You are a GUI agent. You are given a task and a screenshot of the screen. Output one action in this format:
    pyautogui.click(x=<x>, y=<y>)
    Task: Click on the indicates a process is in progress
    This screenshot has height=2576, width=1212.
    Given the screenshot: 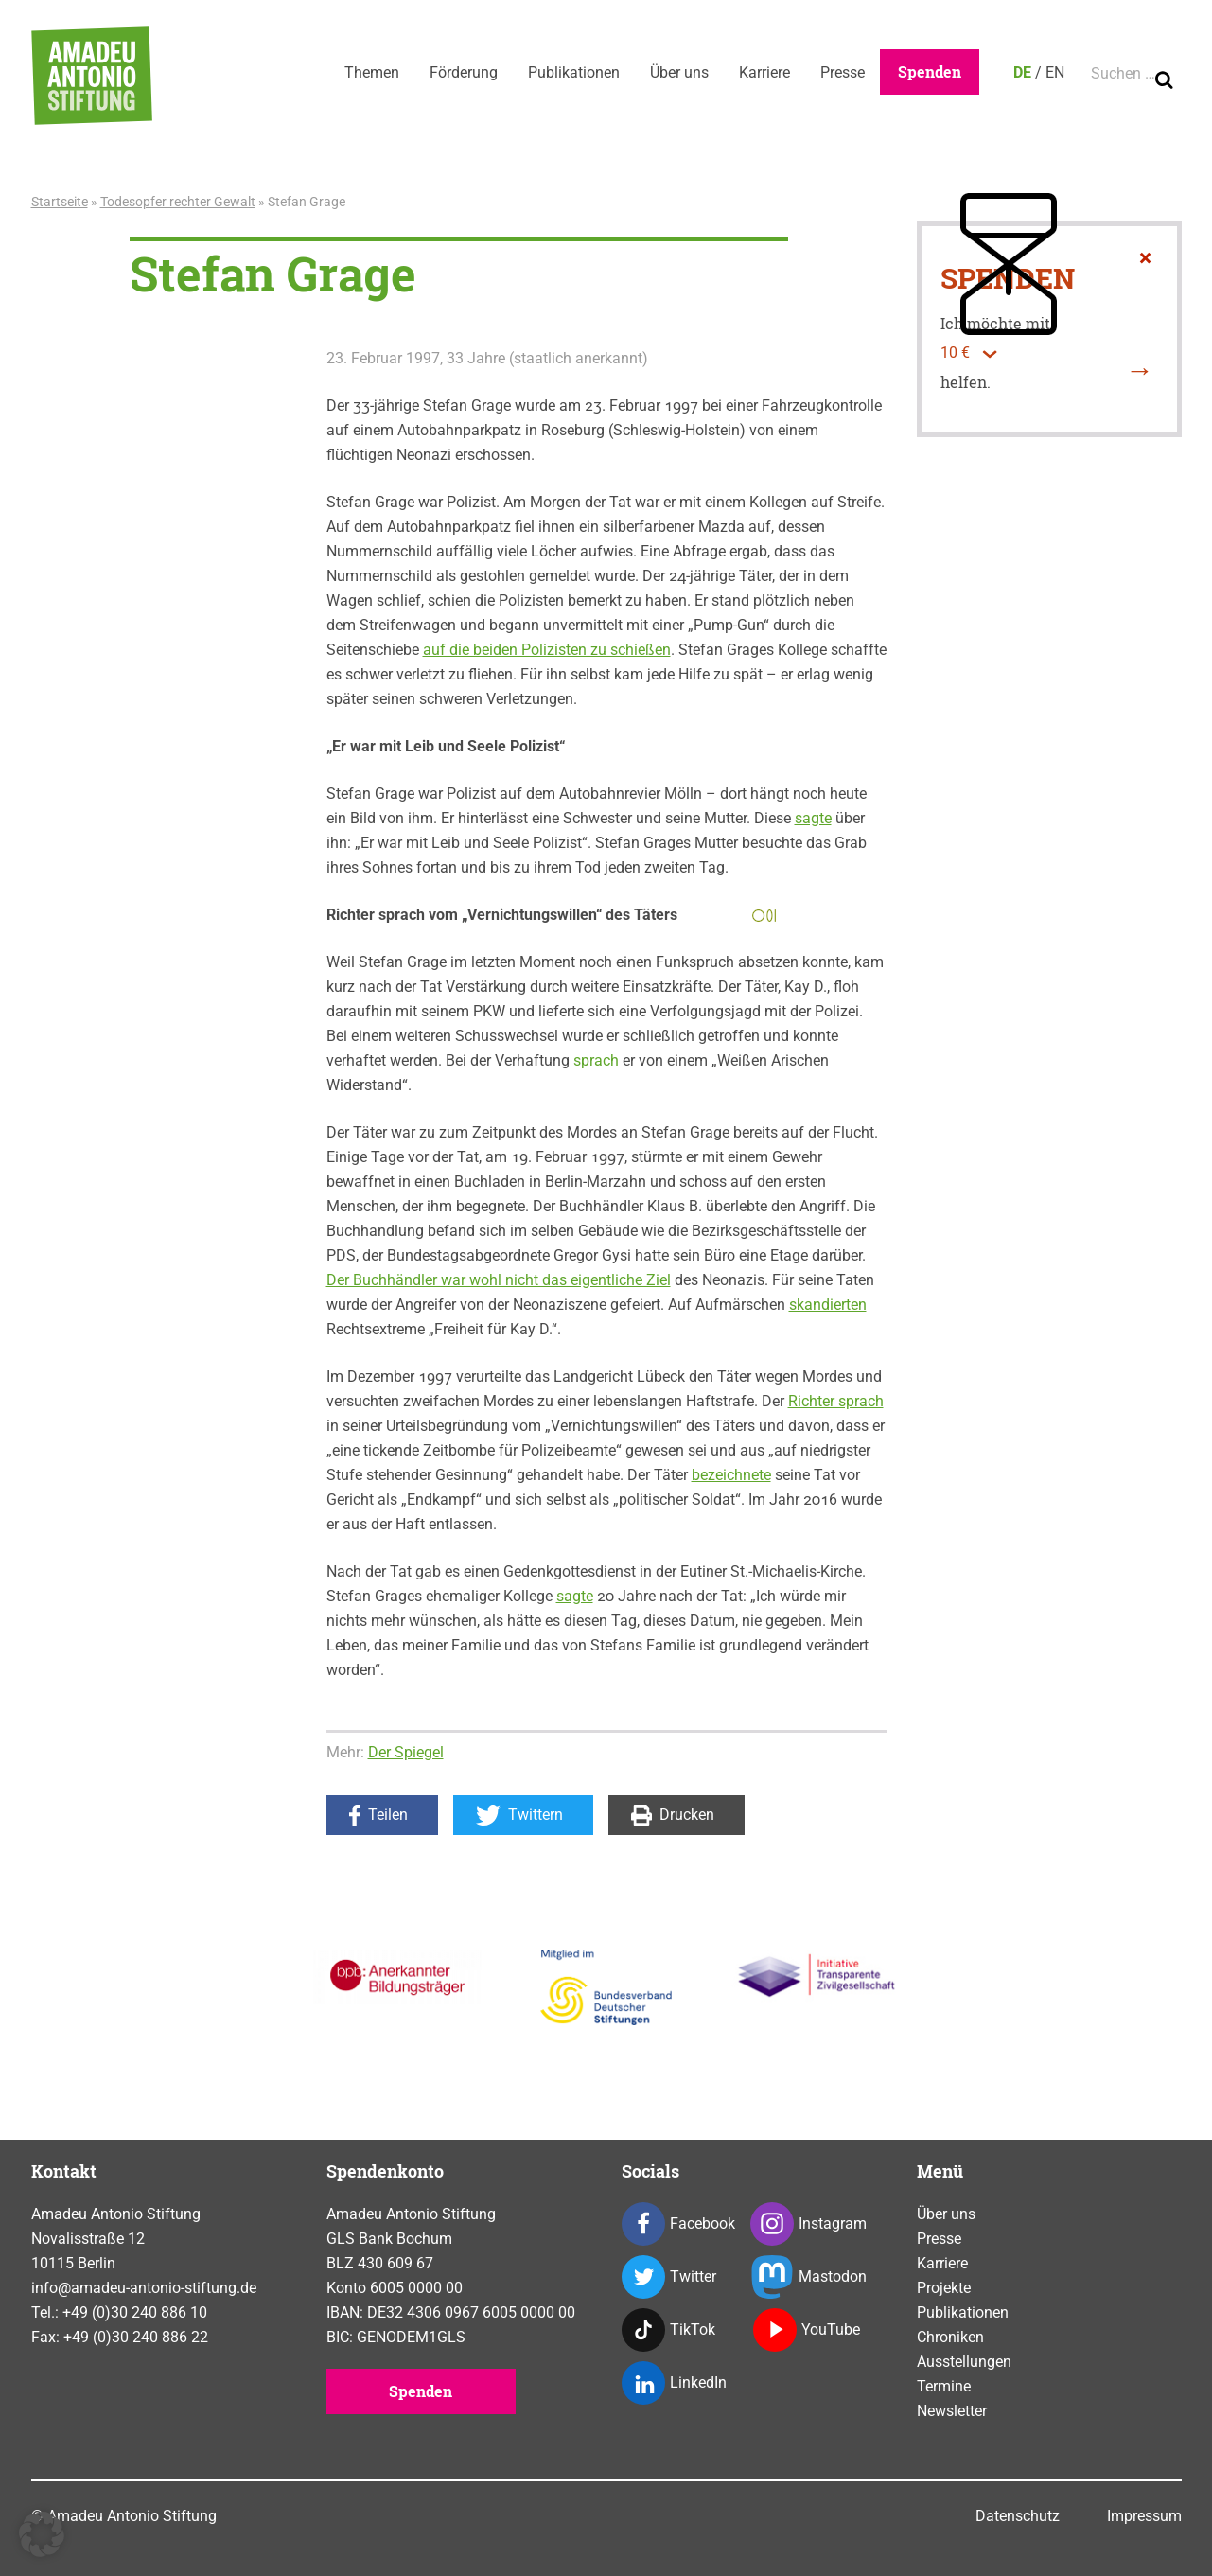 What is the action you would take?
    pyautogui.click(x=1009, y=264)
    